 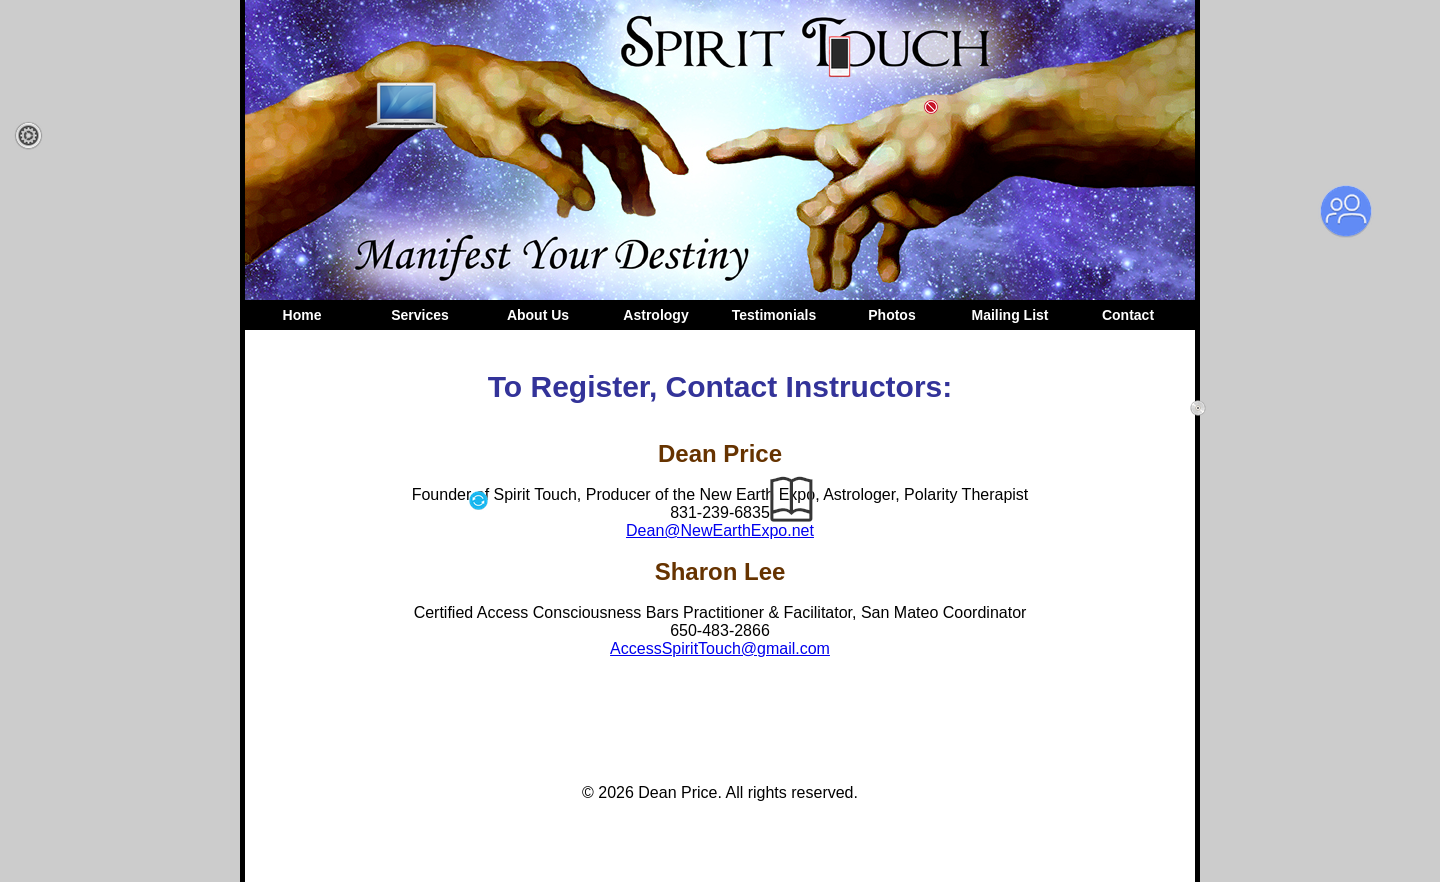 What do you see at coordinates (406, 101) in the screenshot?
I see `indicates this device is a macbook air` at bounding box center [406, 101].